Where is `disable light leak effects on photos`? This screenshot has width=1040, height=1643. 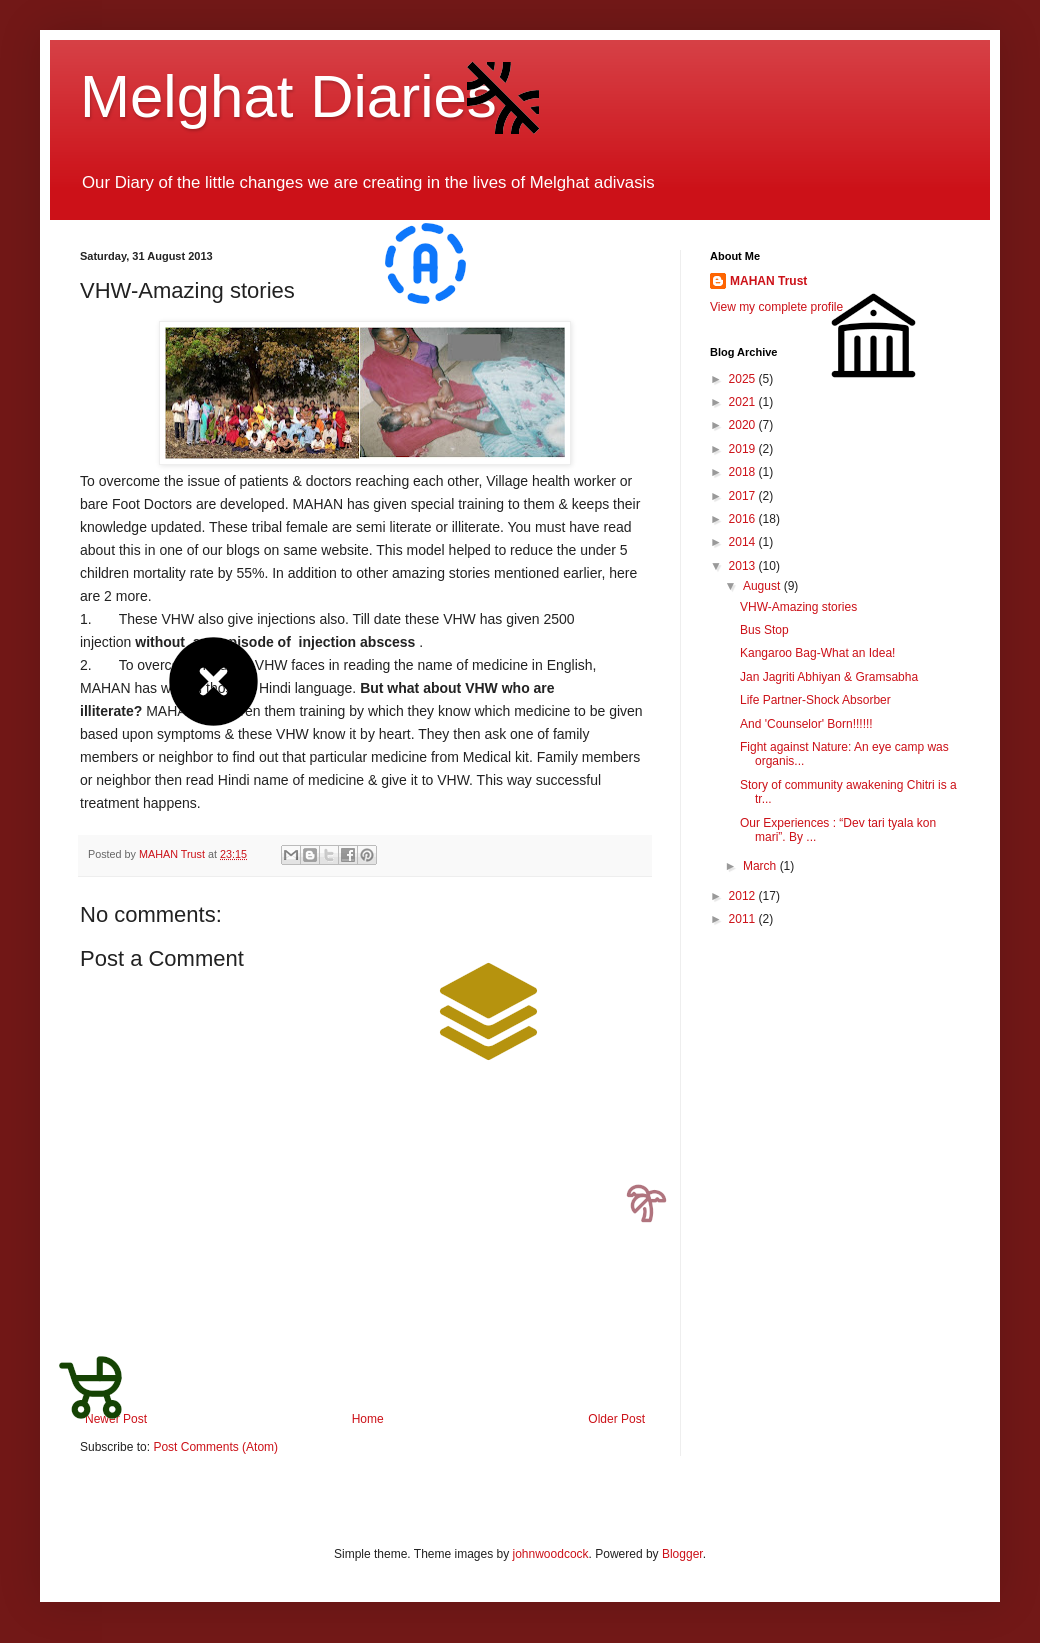 disable light leak effects on photos is located at coordinates (503, 98).